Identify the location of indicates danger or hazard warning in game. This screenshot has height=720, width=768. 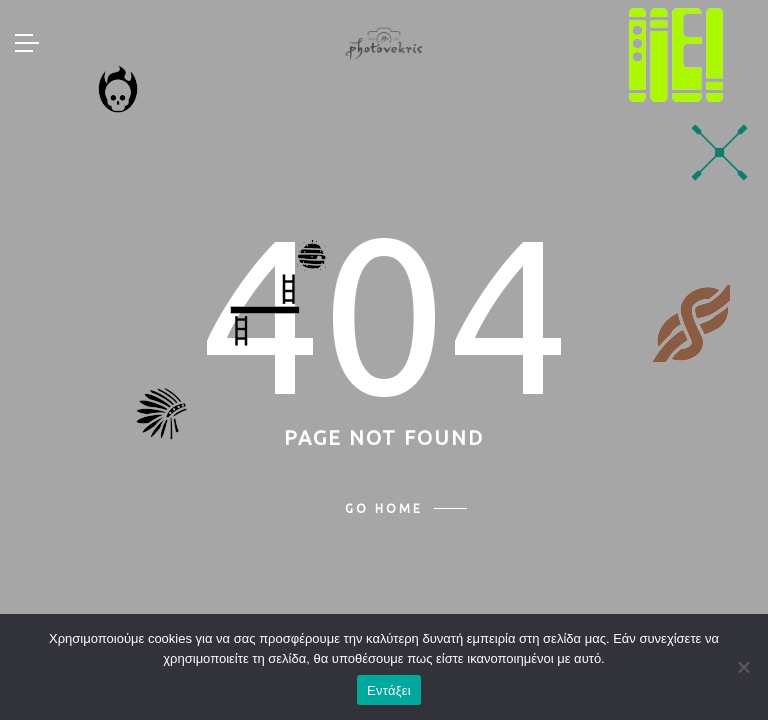
(118, 89).